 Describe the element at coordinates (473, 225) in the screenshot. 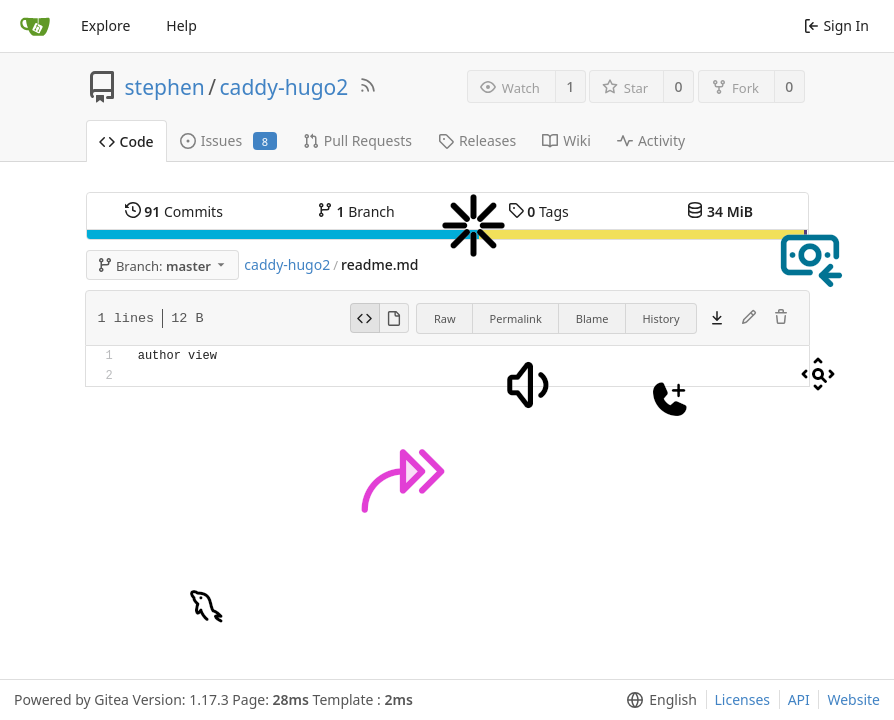

I see `connect to Zapier automation platform` at that location.